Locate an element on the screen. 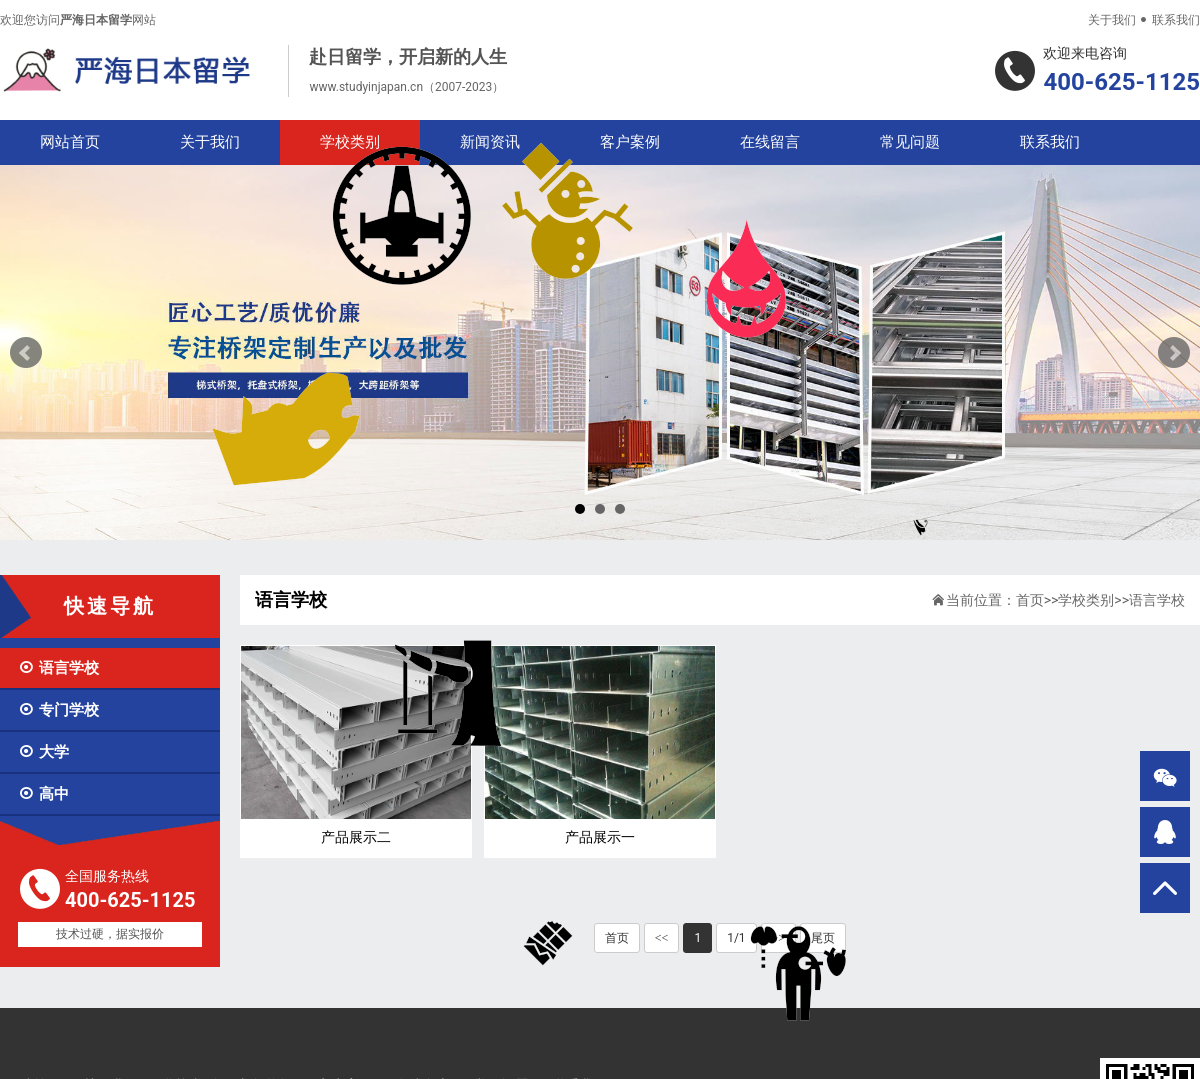 The height and width of the screenshot is (1079, 1200). view body anatomy or organ systems is located at coordinates (797, 973).